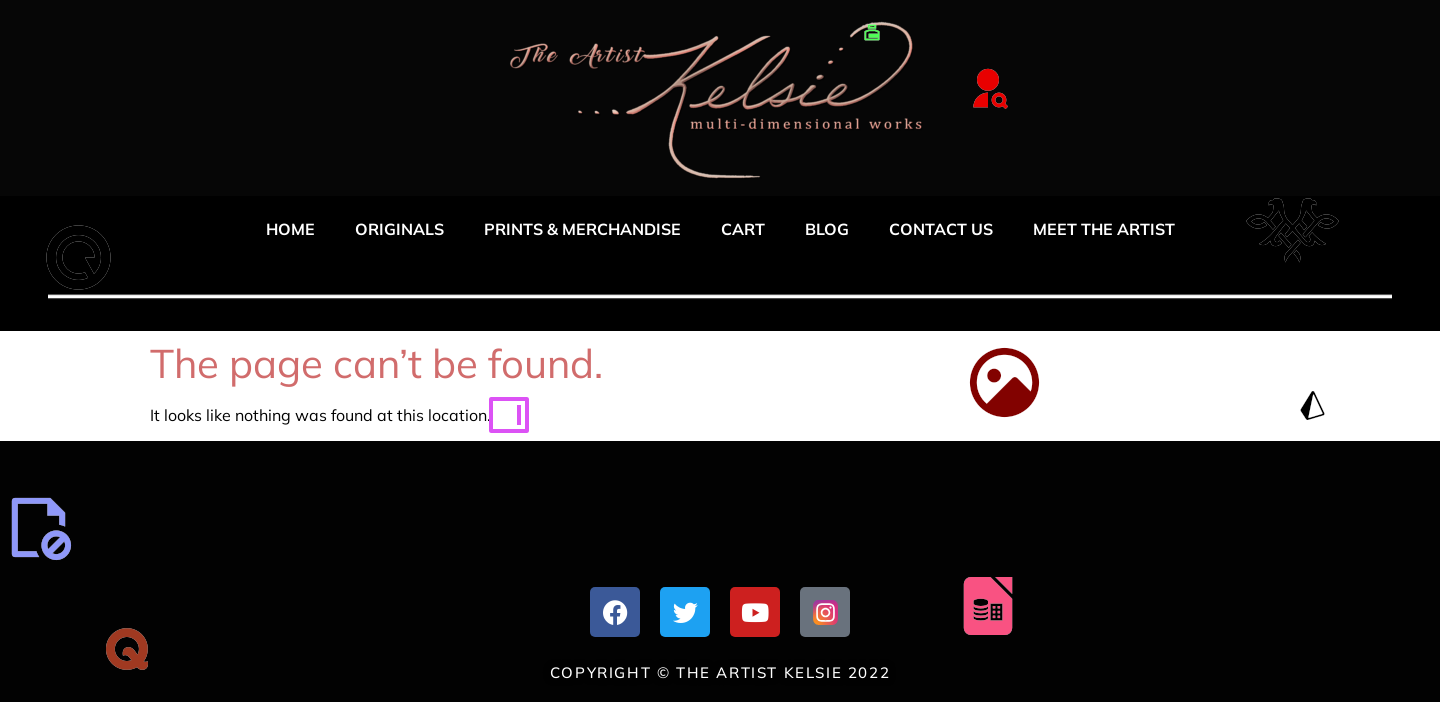 Image resolution: width=1440 pixels, height=720 pixels. I want to click on open LibreOffice Base database application, so click(988, 606).